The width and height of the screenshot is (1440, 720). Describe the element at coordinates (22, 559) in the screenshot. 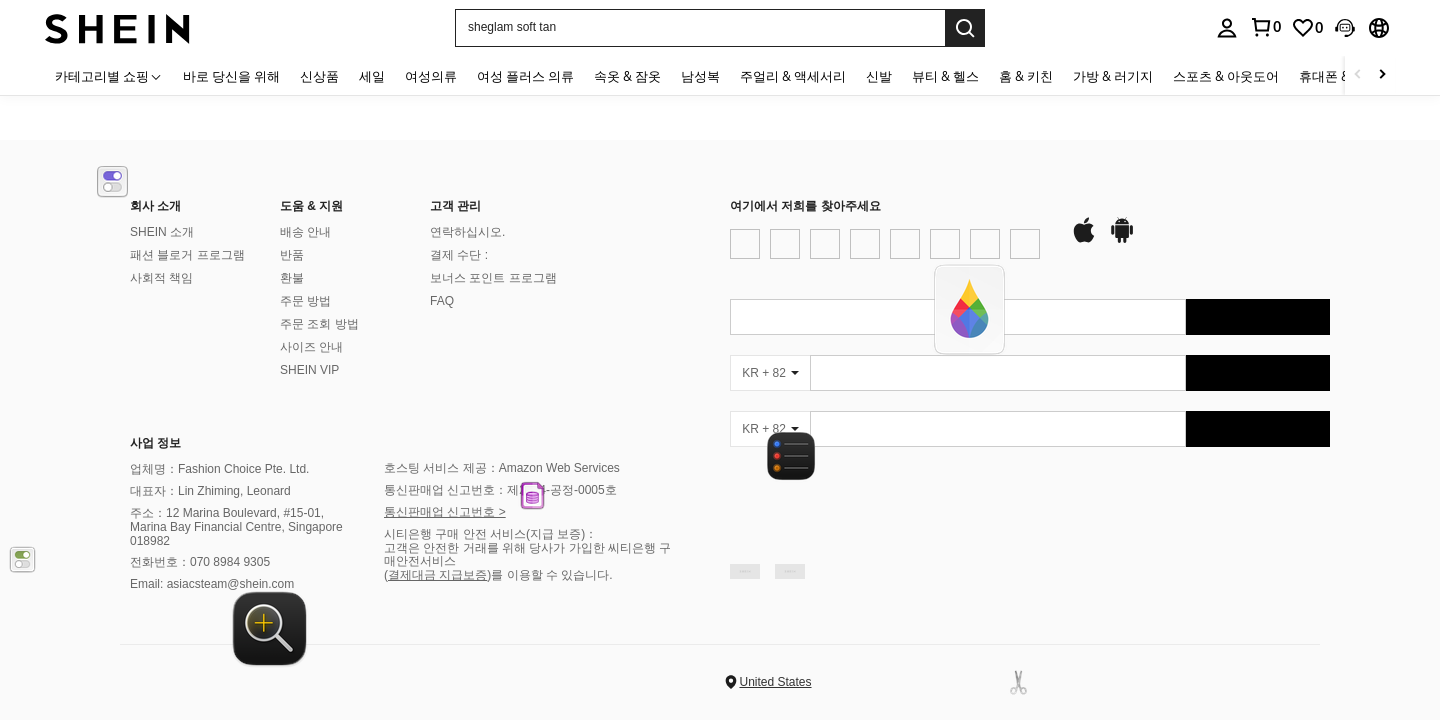

I see `open system tweaks or settings customization` at that location.